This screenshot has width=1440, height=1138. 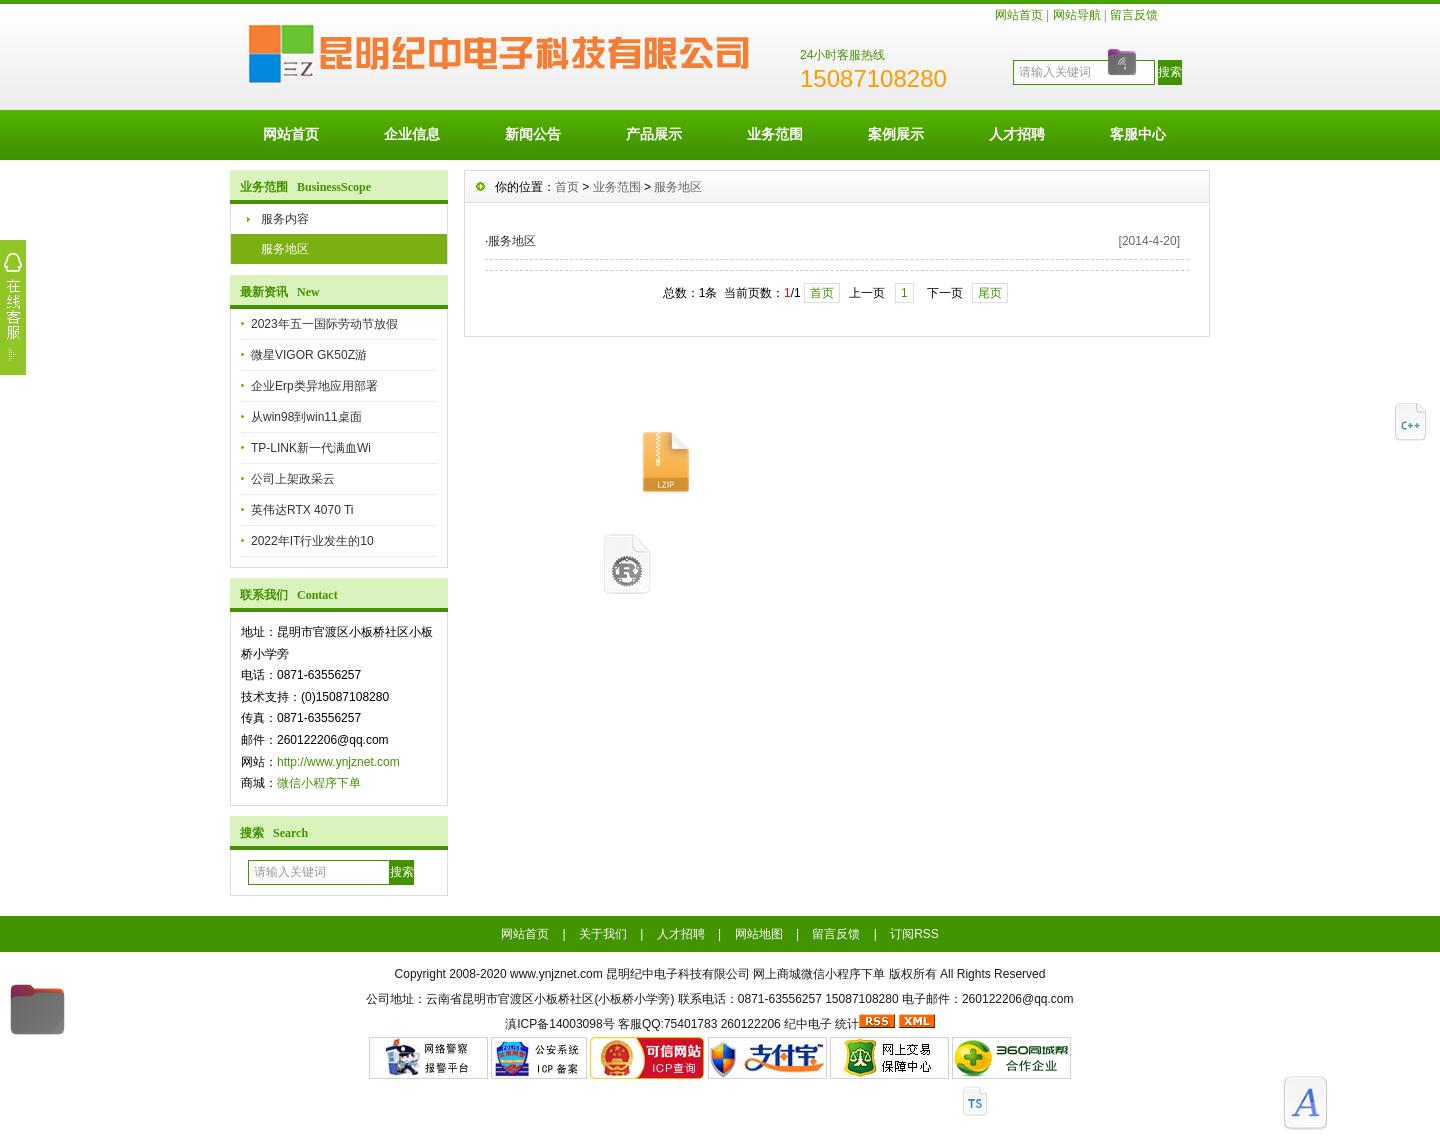 I want to click on a font file type indicator, so click(x=1305, y=1102).